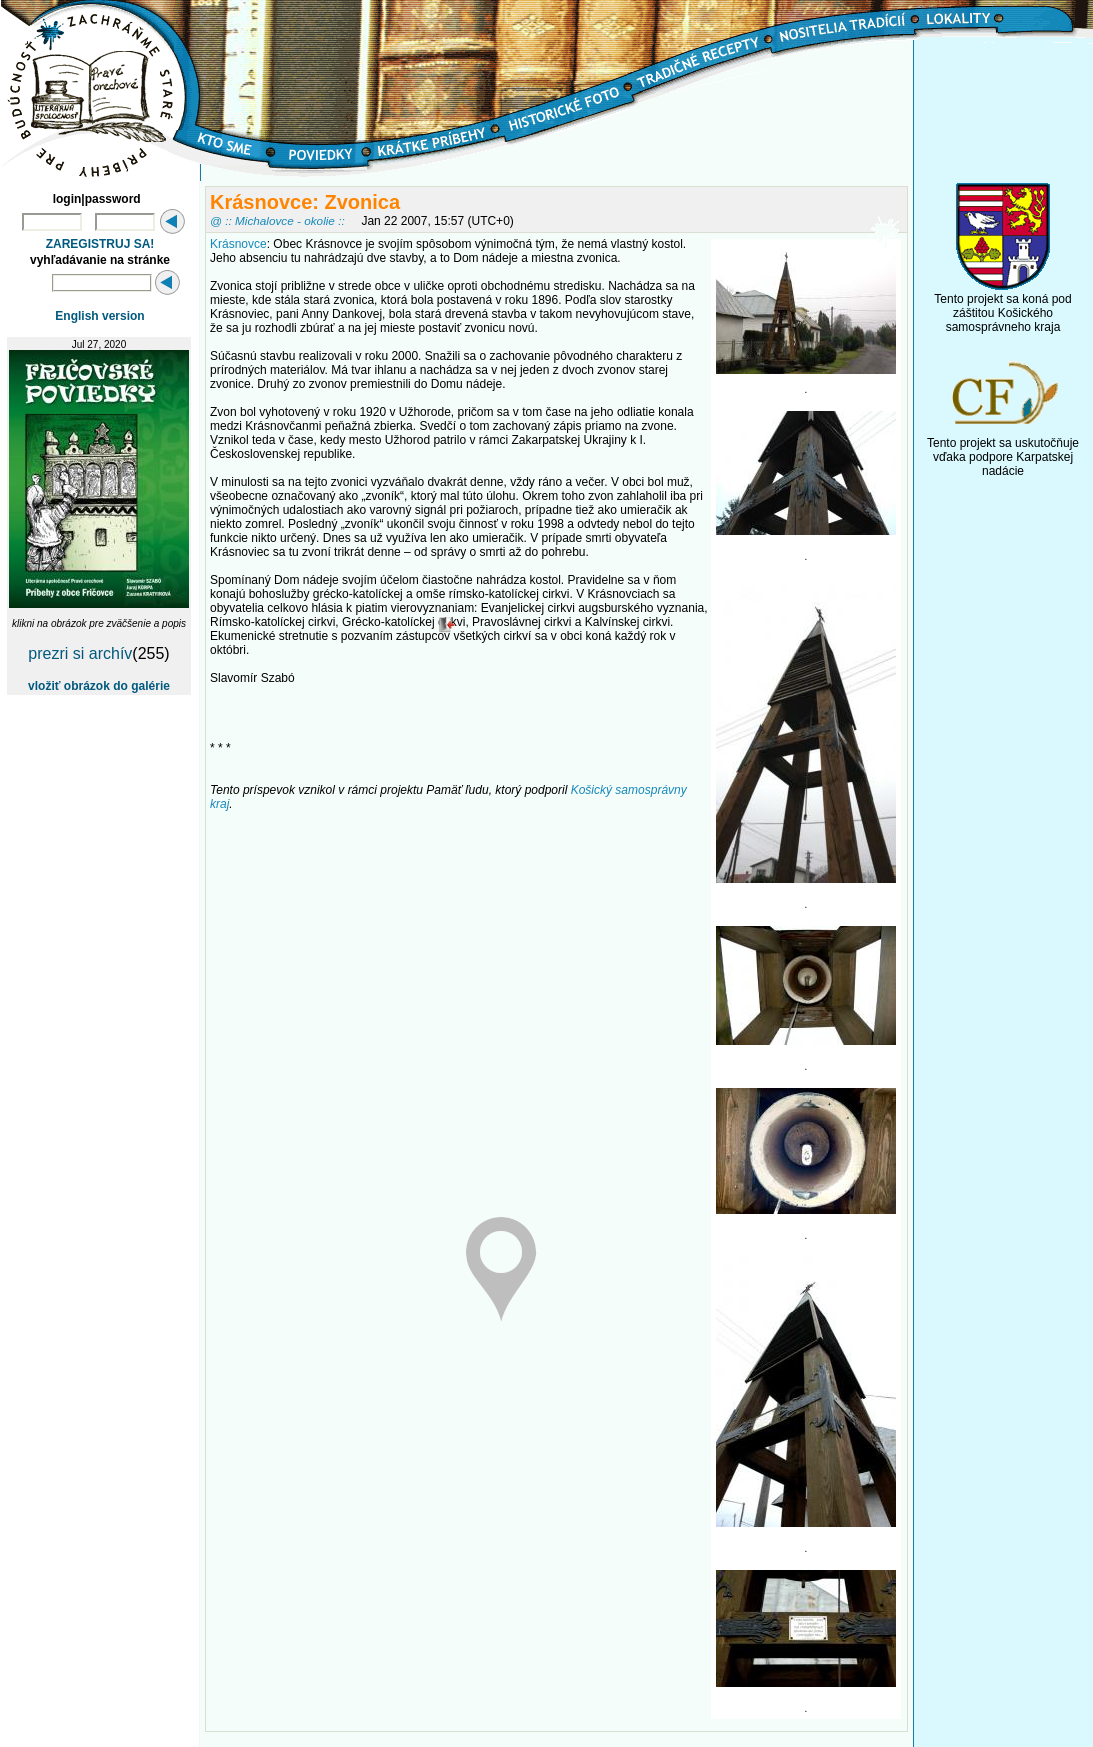 The image size is (1093, 1747). I want to click on exit or close the application, so click(447, 625).